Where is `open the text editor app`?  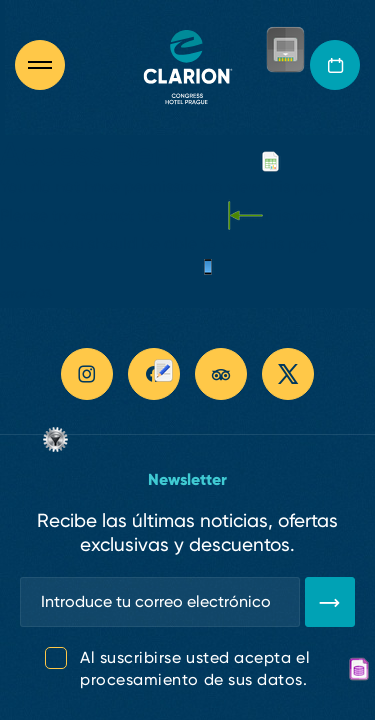
open the text editor app is located at coordinates (163, 370).